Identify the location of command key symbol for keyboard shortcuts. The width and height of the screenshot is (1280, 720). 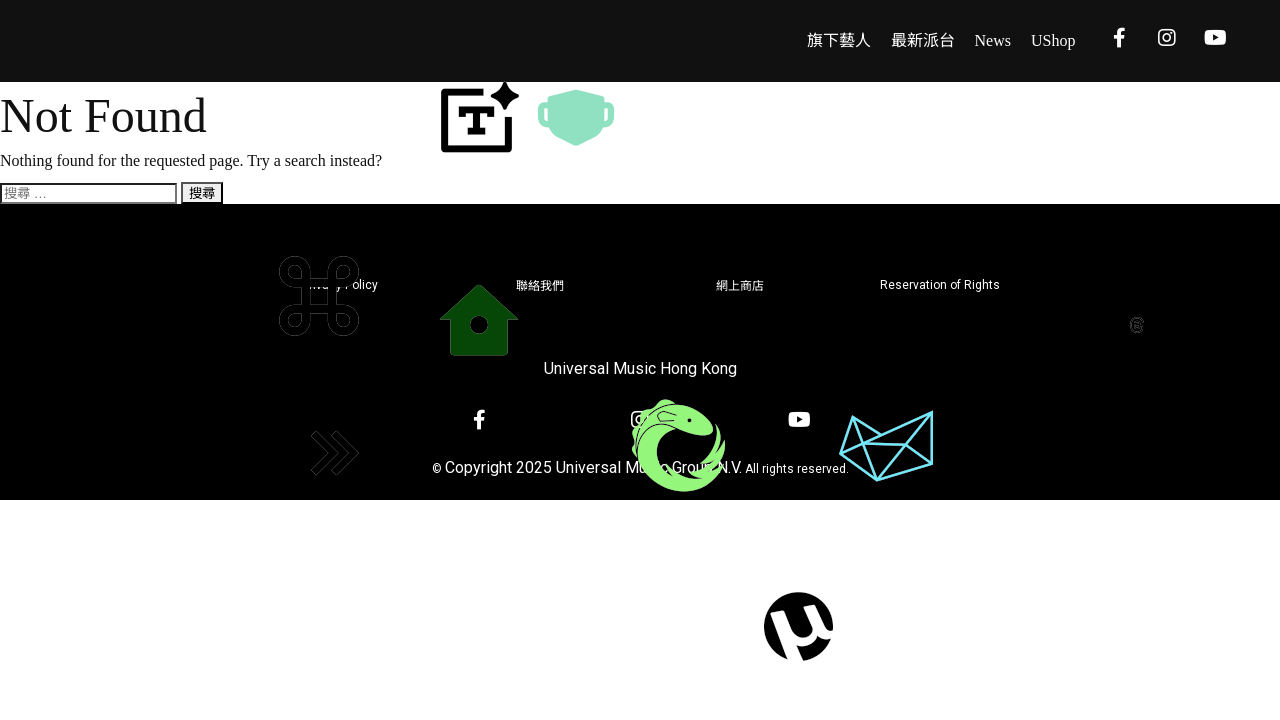
(319, 296).